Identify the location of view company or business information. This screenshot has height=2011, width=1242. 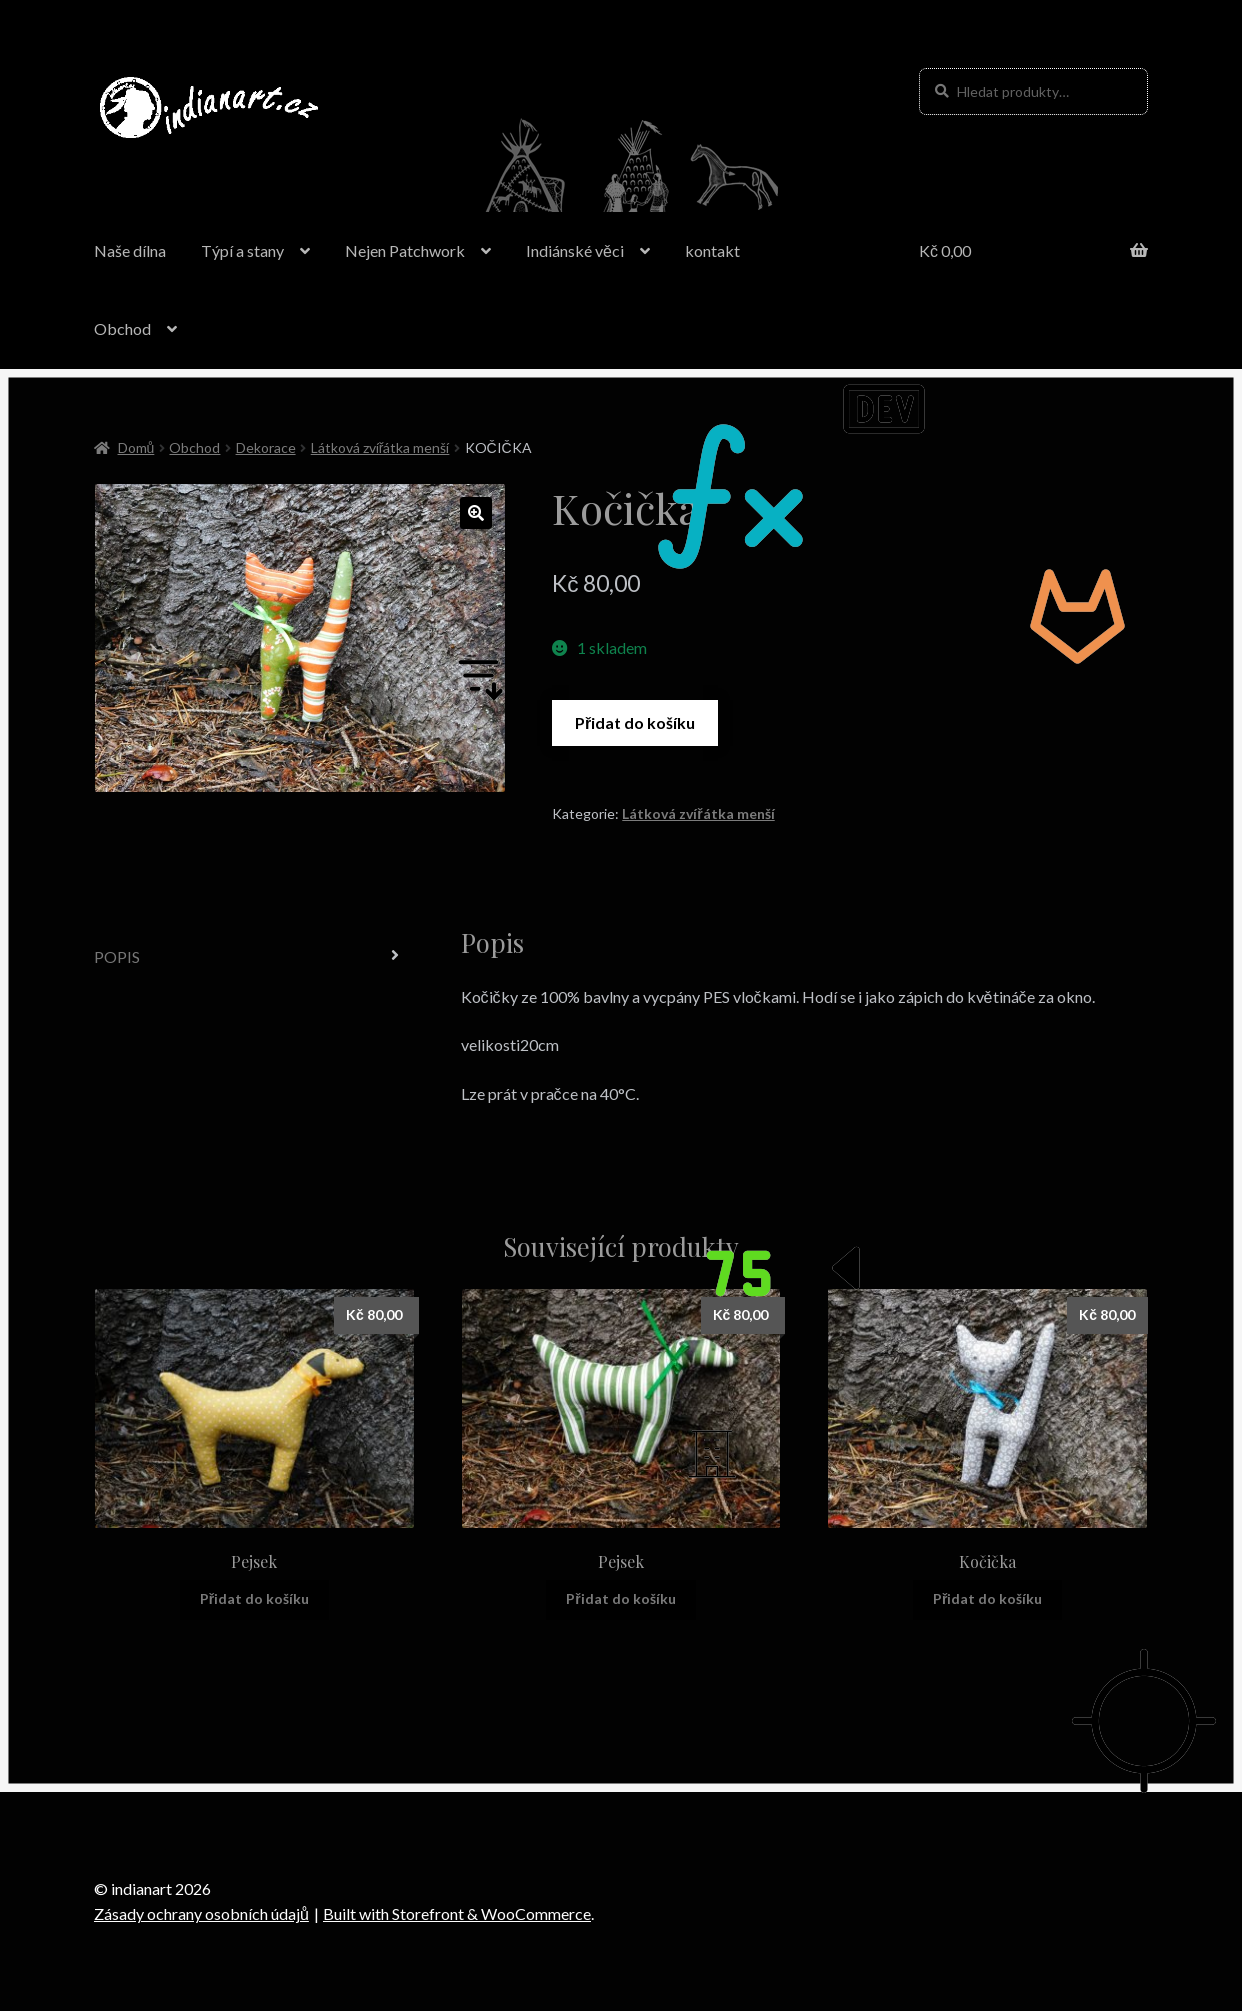
(712, 1454).